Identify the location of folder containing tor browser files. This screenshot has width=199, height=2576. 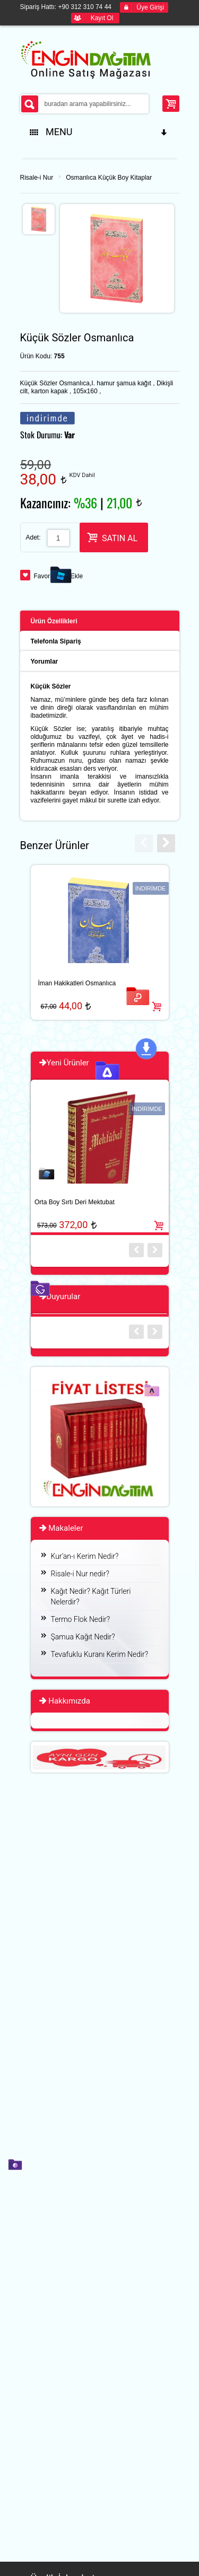
(15, 2165).